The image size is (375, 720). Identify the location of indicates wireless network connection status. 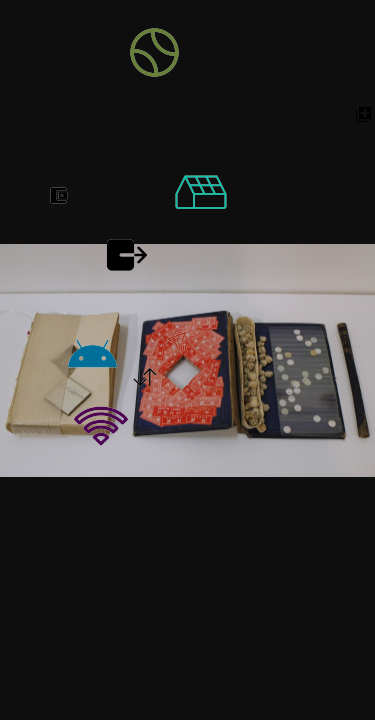
(101, 426).